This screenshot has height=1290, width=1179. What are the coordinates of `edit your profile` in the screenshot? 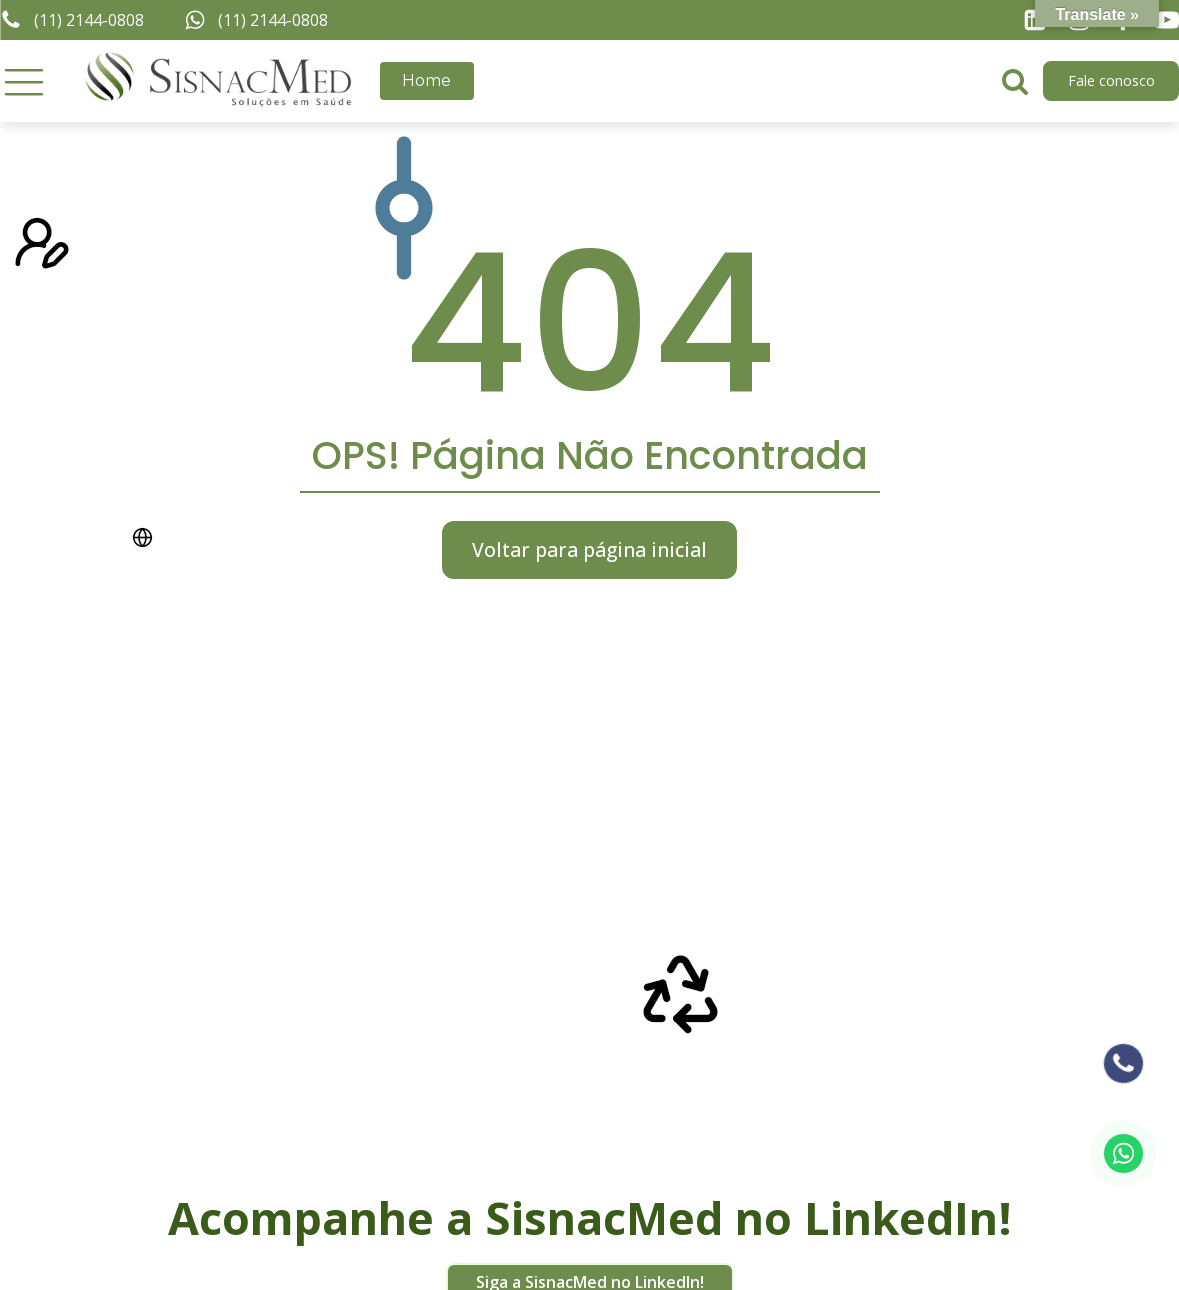 It's located at (42, 242).